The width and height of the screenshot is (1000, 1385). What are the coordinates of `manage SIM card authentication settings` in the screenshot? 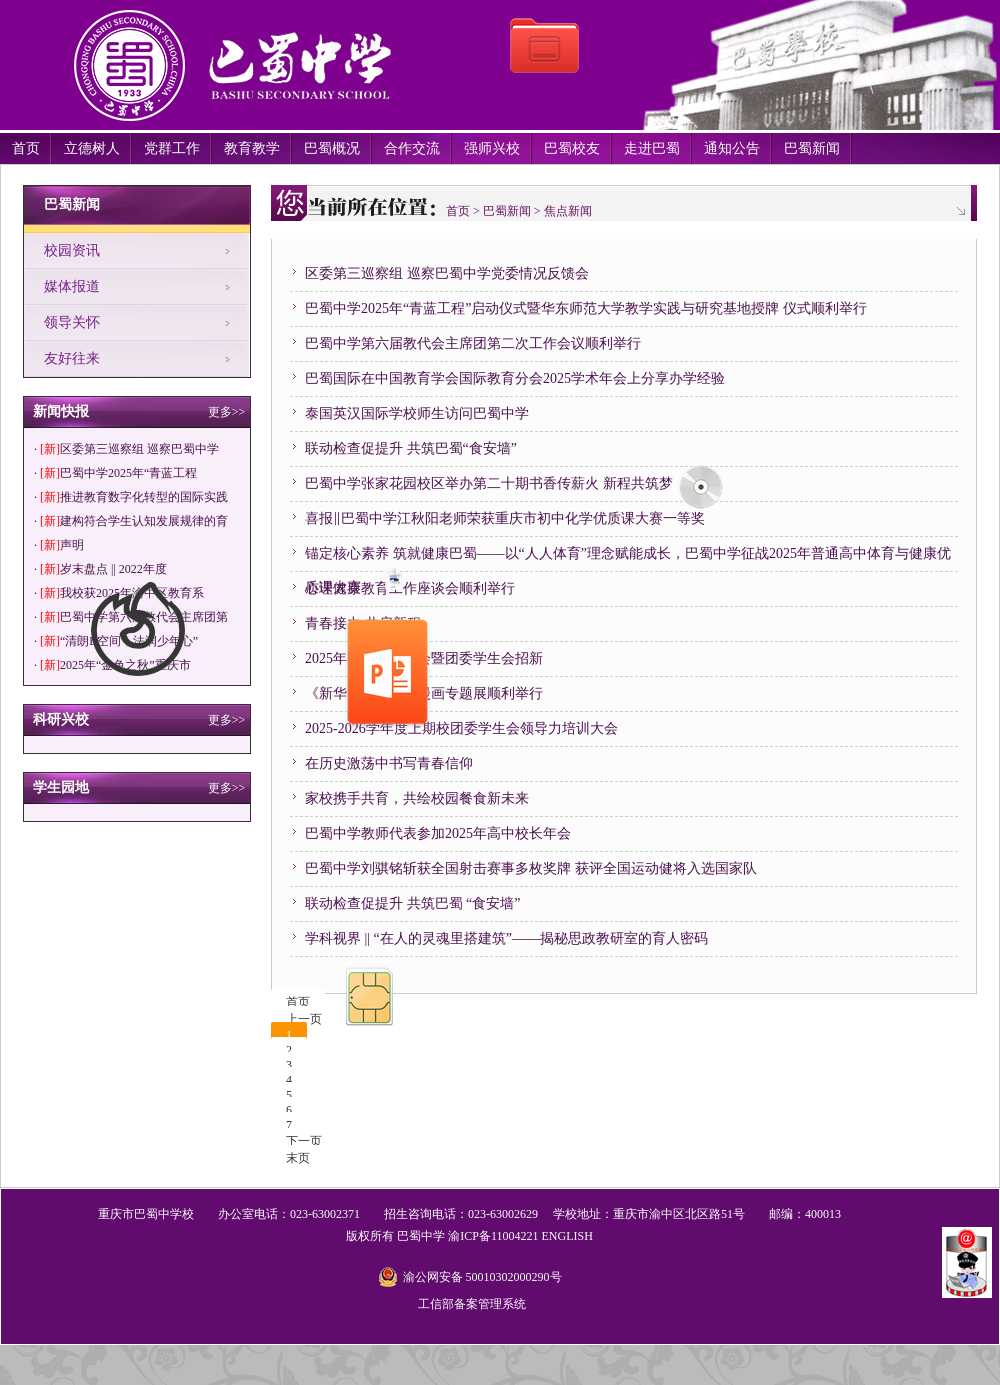 It's located at (369, 996).